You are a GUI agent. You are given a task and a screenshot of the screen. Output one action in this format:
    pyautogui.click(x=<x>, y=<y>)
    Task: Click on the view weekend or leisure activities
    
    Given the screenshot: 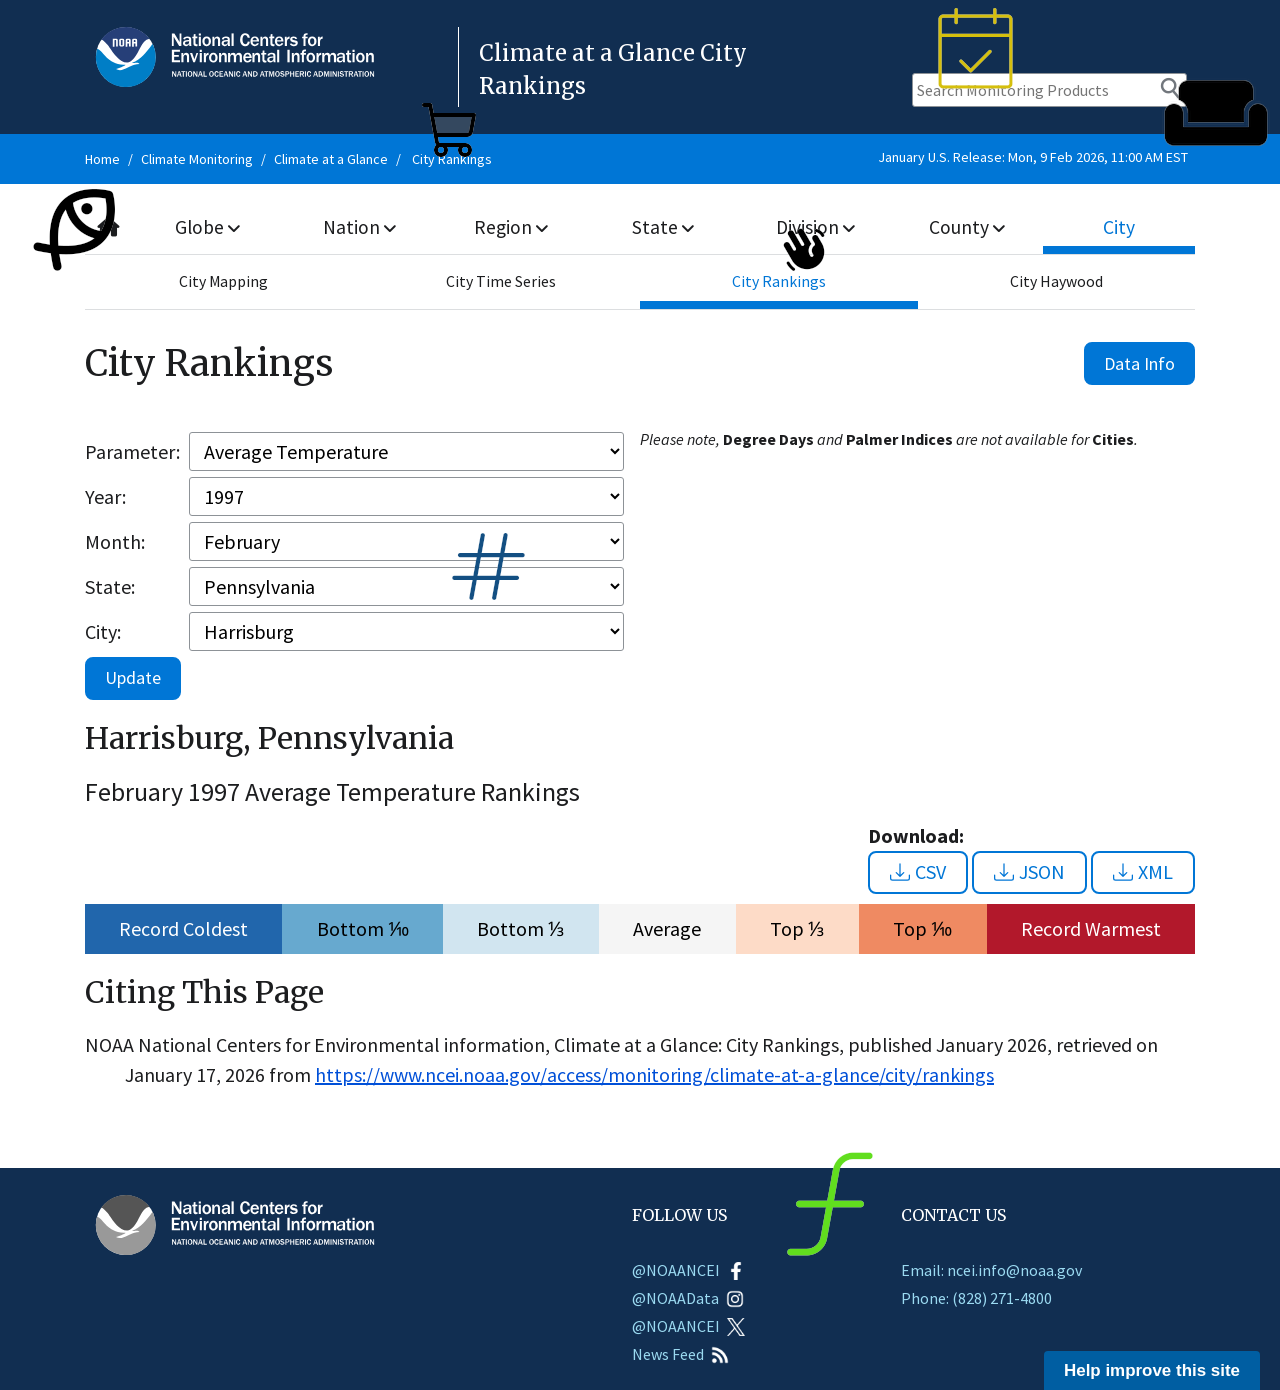 What is the action you would take?
    pyautogui.click(x=1216, y=113)
    